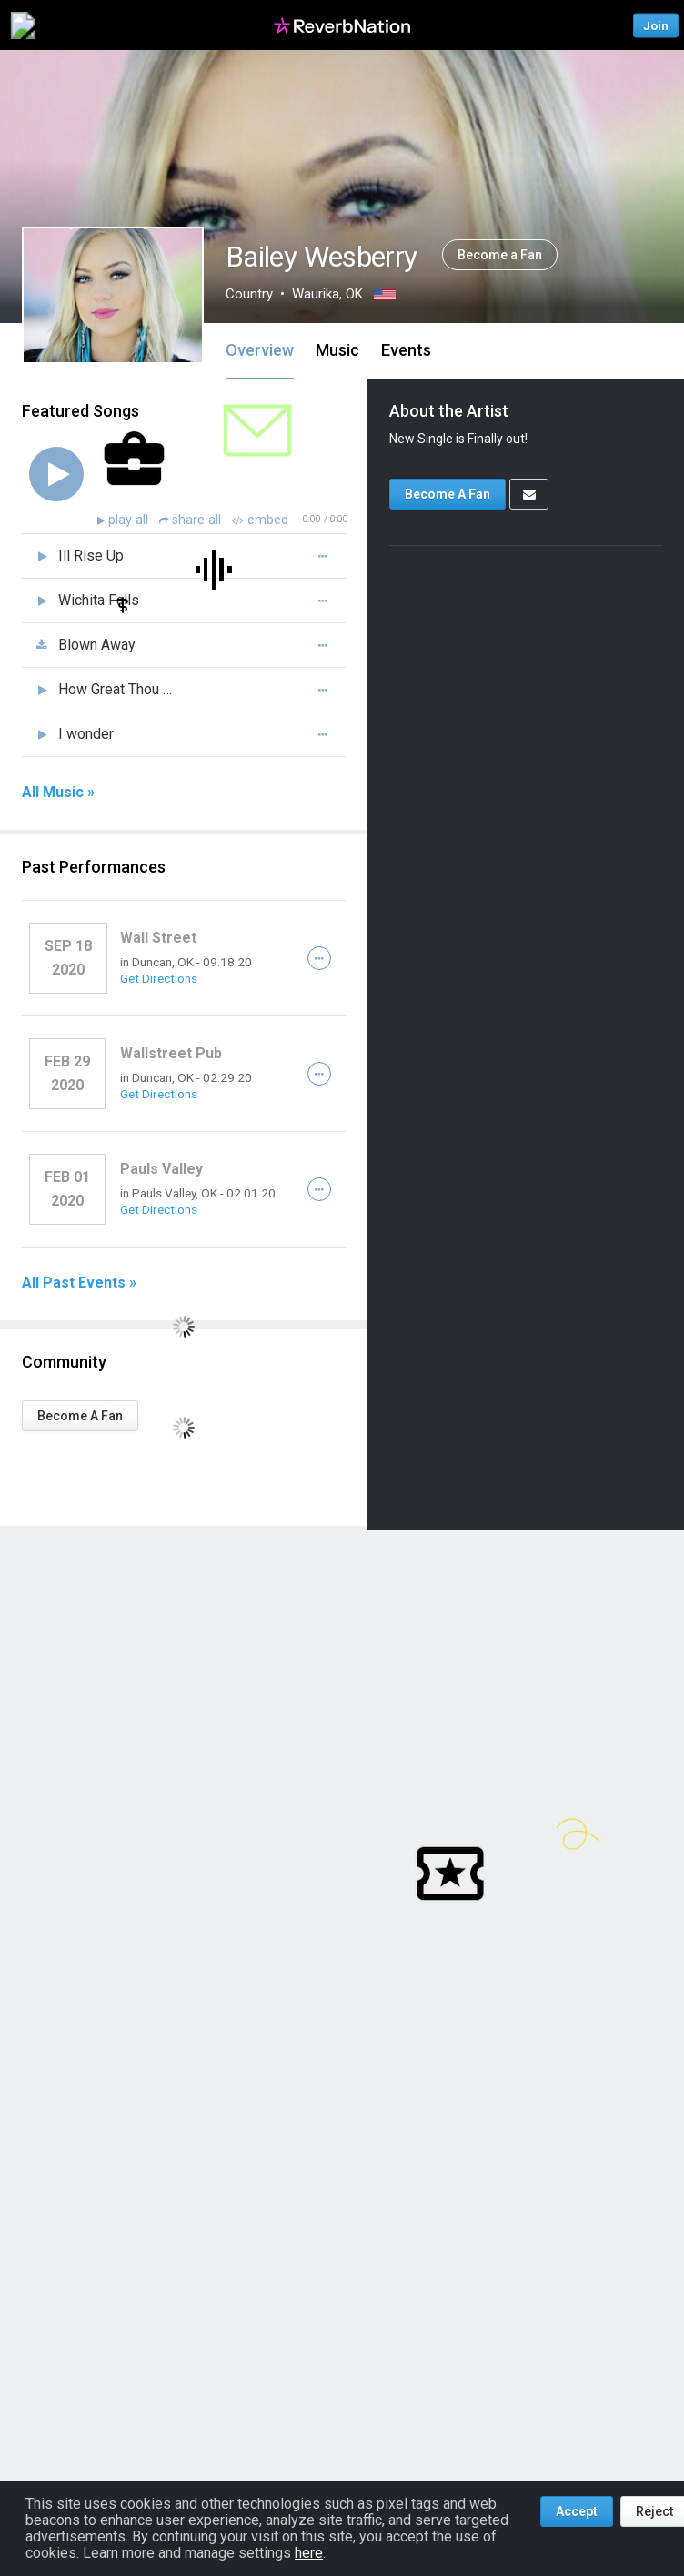 The height and width of the screenshot is (2576, 684). I want to click on access audio equalizer settings, so click(214, 570).